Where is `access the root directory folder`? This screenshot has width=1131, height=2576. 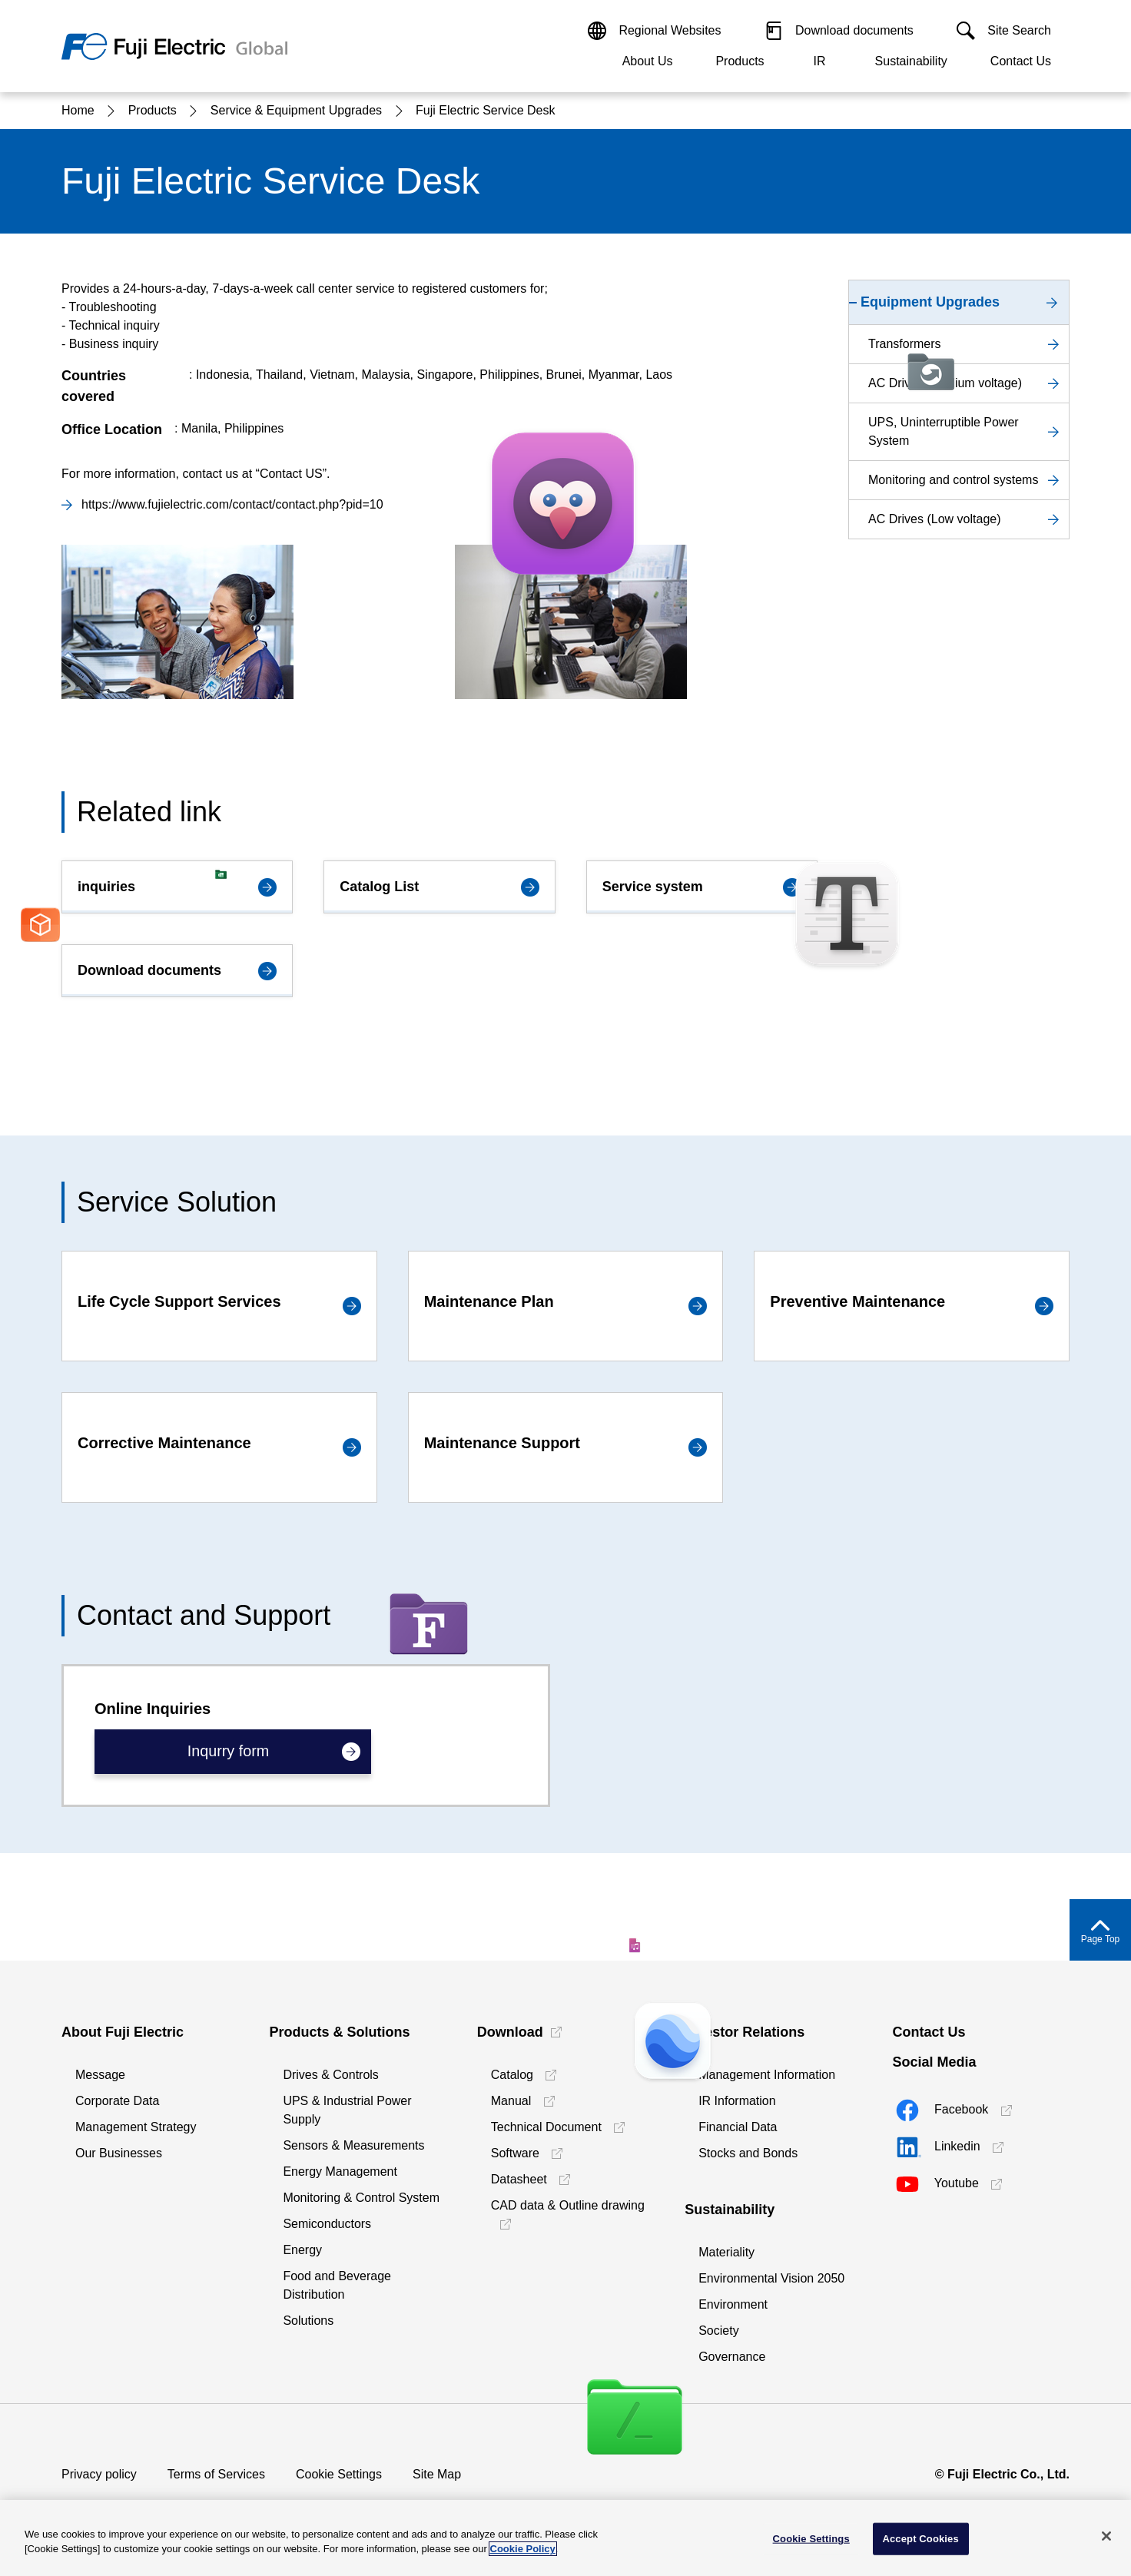 access the root directory folder is located at coordinates (635, 2417).